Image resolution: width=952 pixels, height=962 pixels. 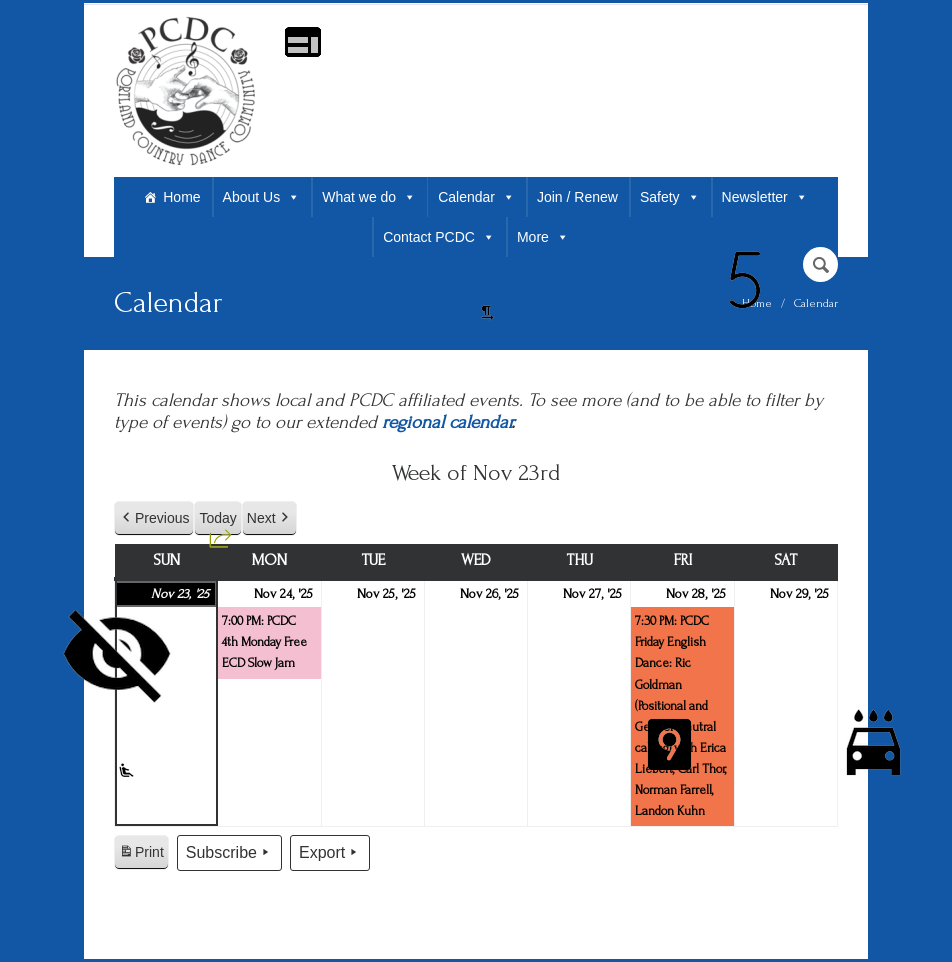 I want to click on set text direction to left-to-right, so click(x=487, y=313).